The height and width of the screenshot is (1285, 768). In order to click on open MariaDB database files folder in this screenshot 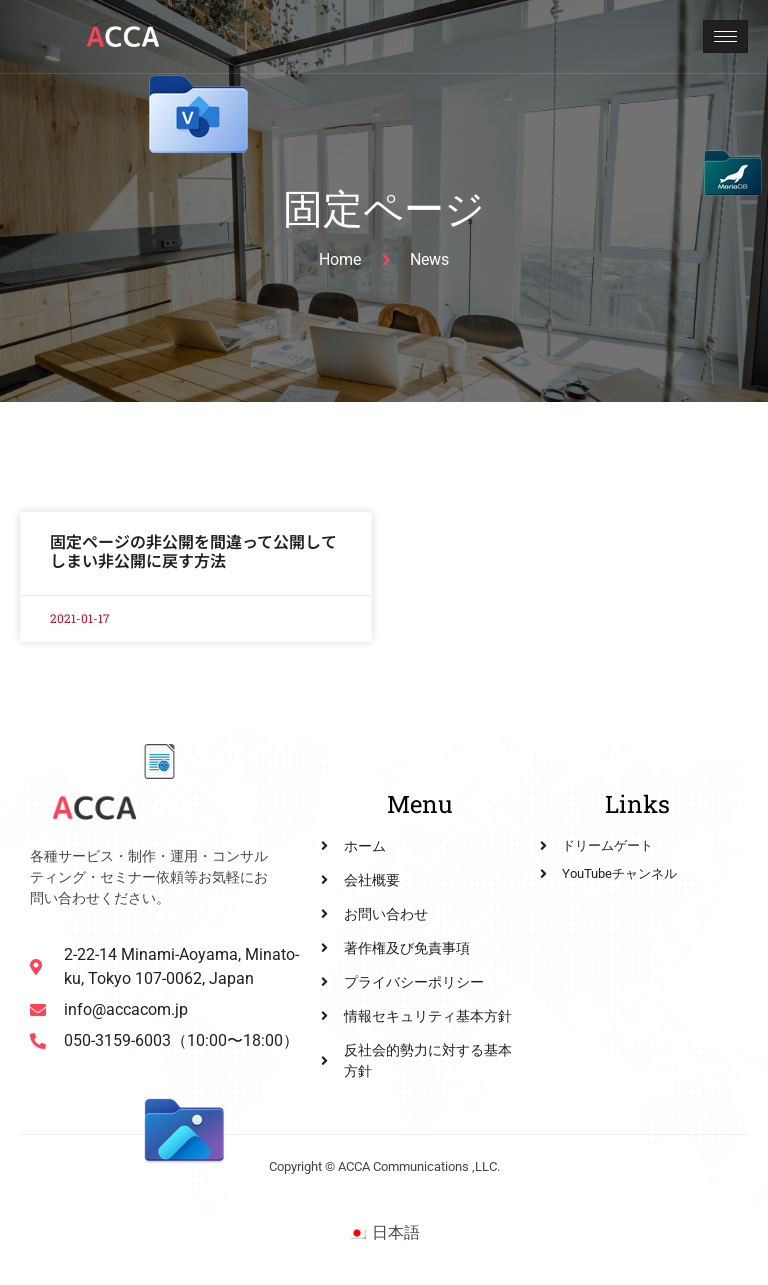, I will do `click(732, 174)`.